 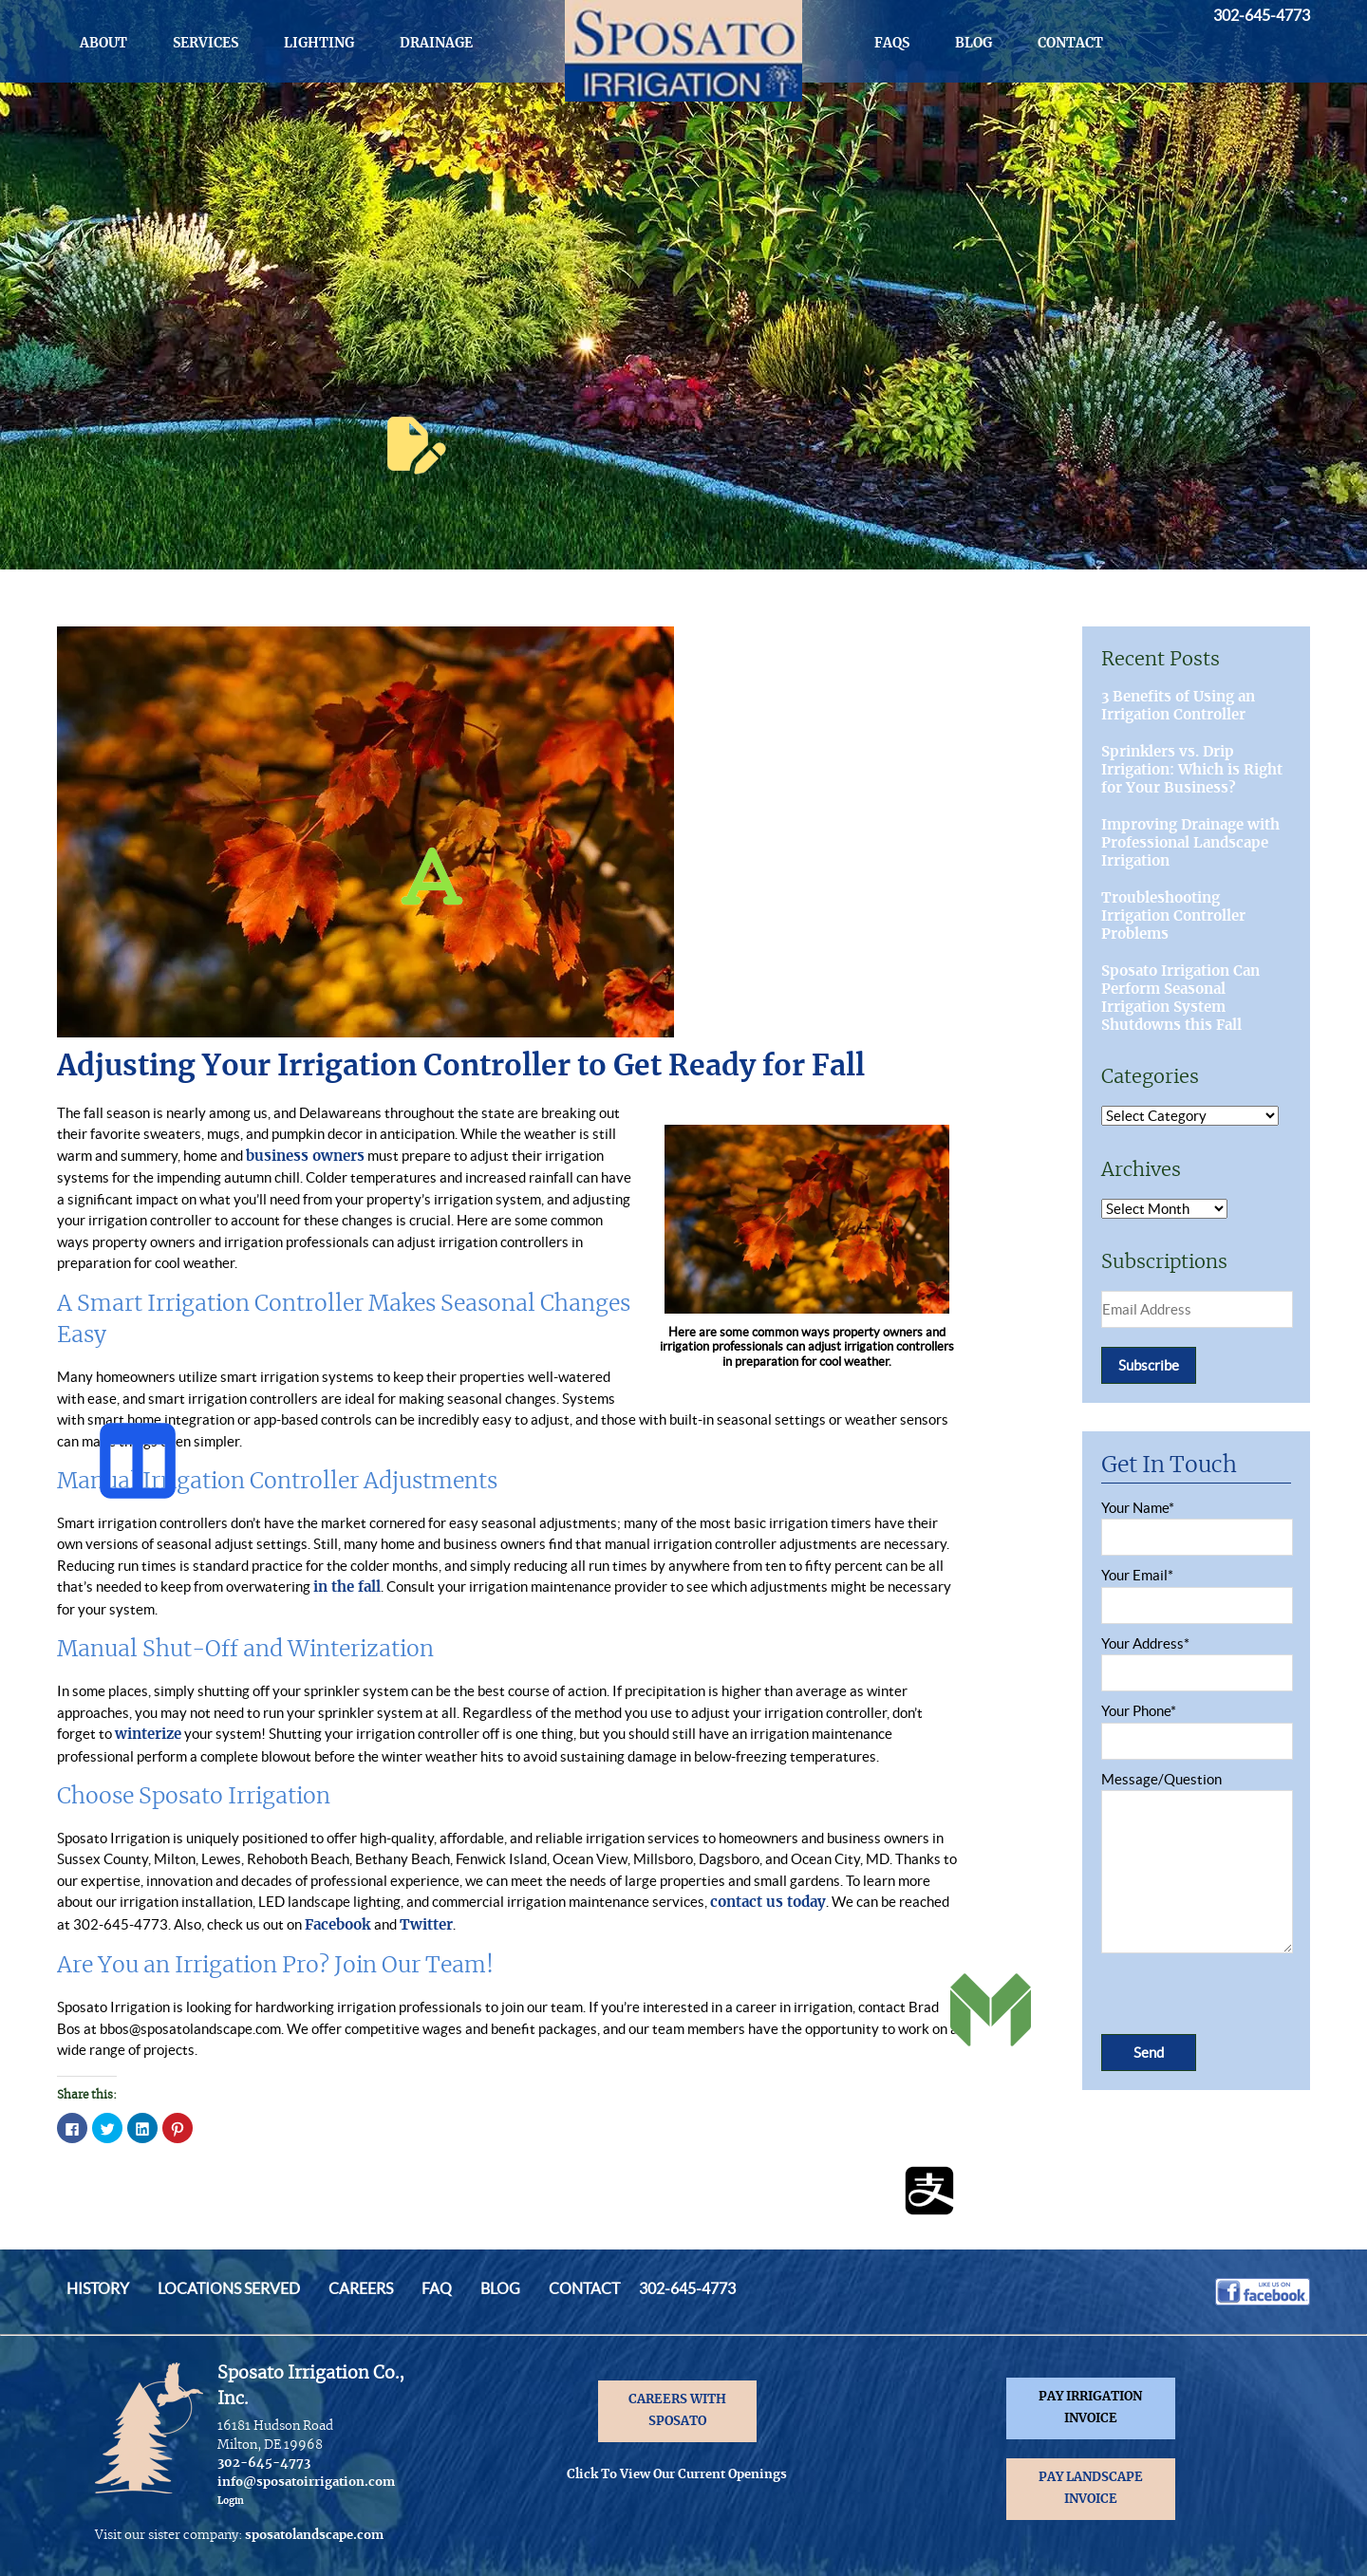 I want to click on open the Monzo banking app, so click(x=990, y=2009).